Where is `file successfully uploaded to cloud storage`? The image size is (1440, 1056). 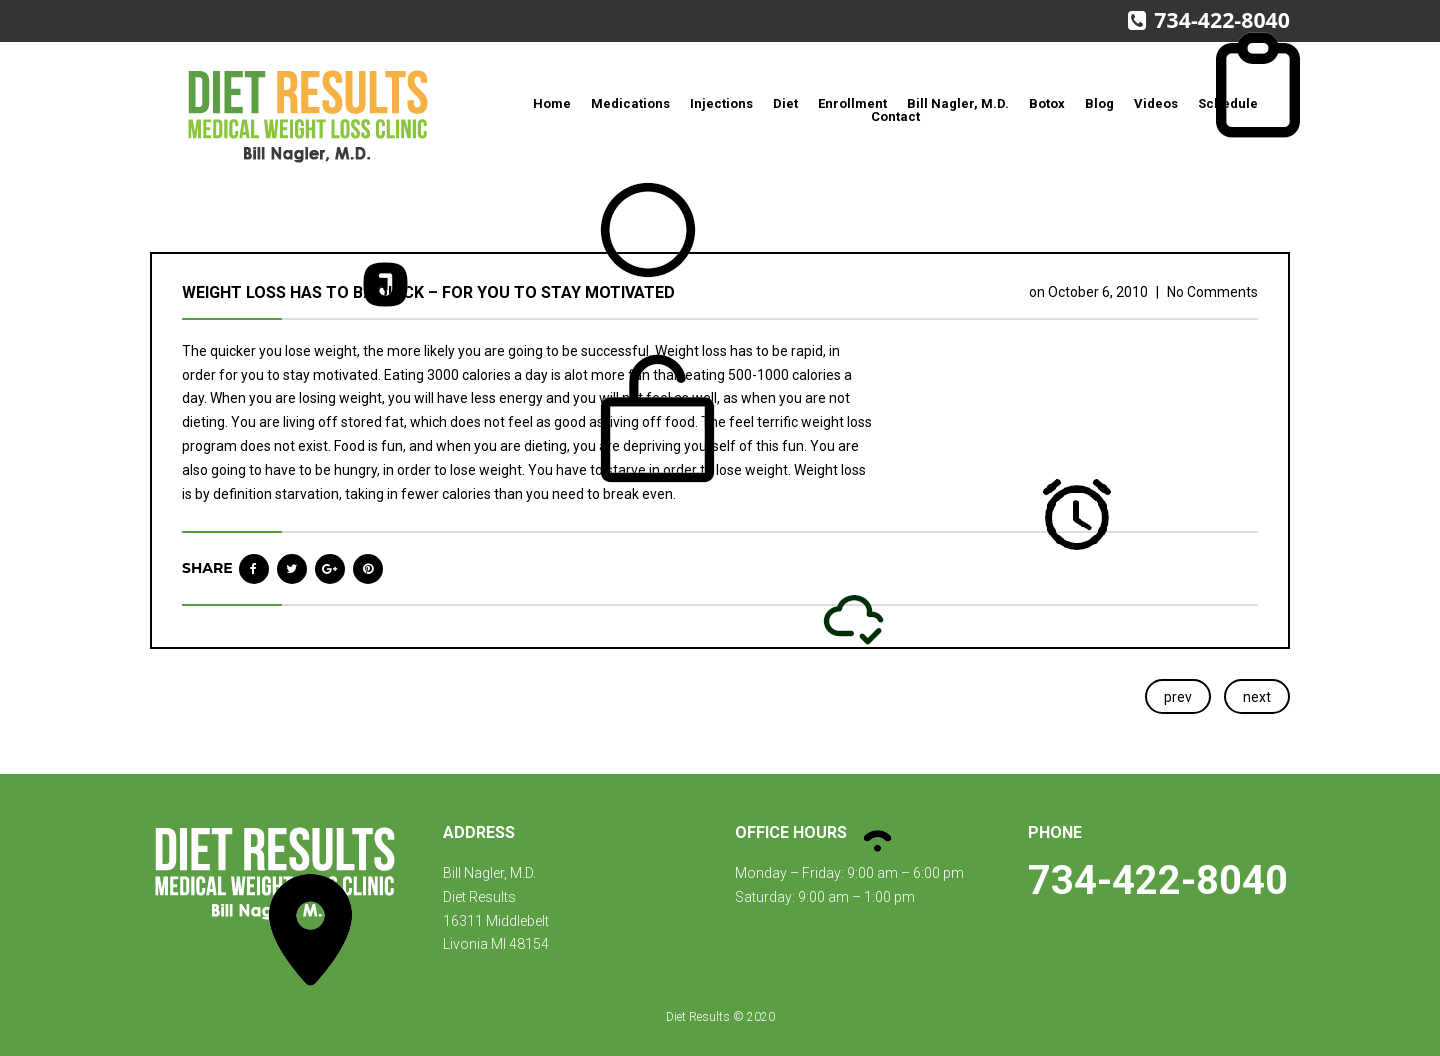 file successfully uploaded to cloud storage is located at coordinates (854, 617).